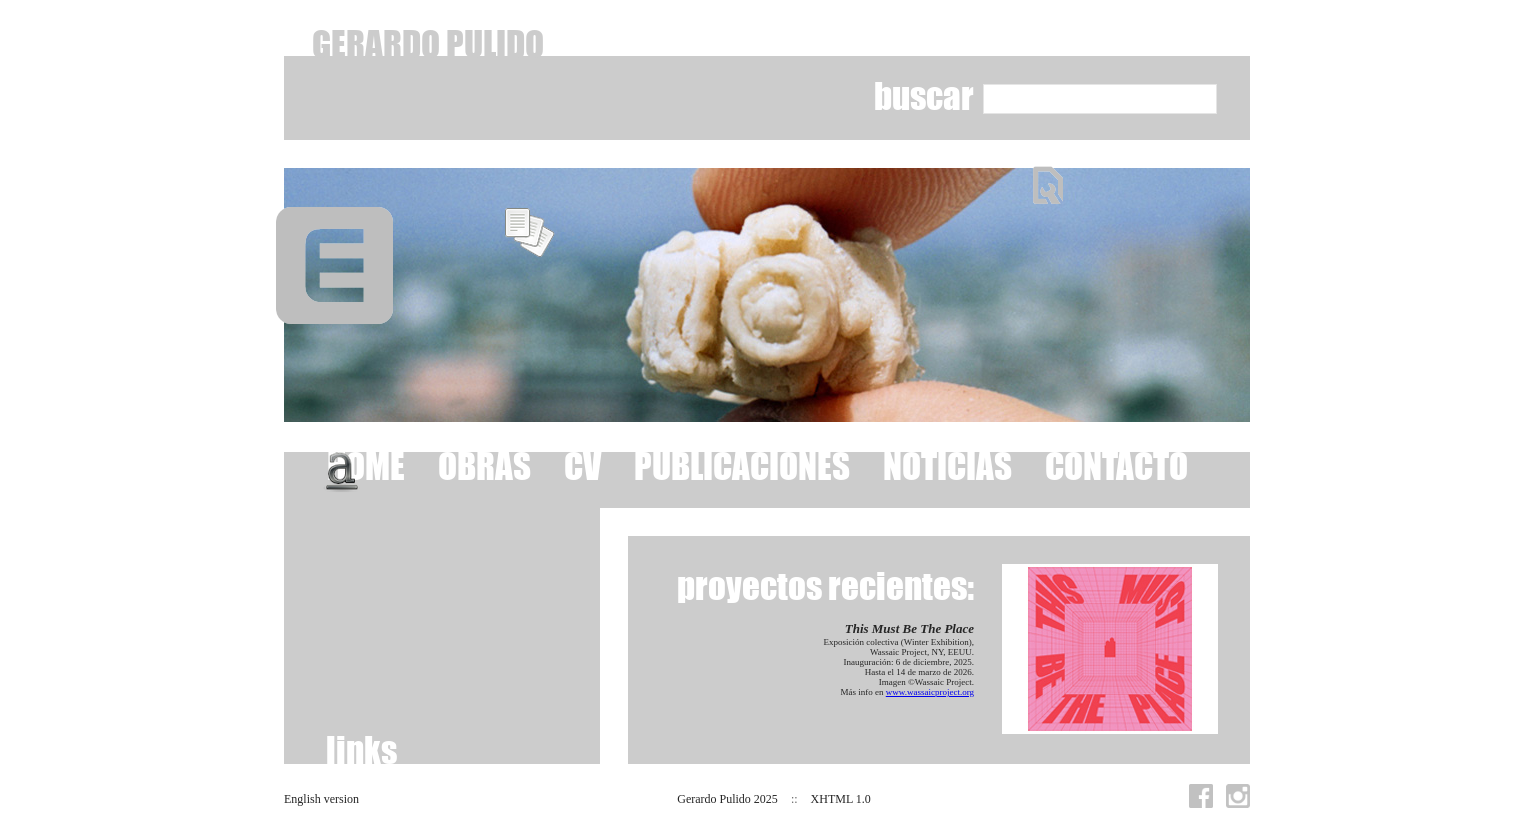  I want to click on view or edit document properties, so click(1048, 184).